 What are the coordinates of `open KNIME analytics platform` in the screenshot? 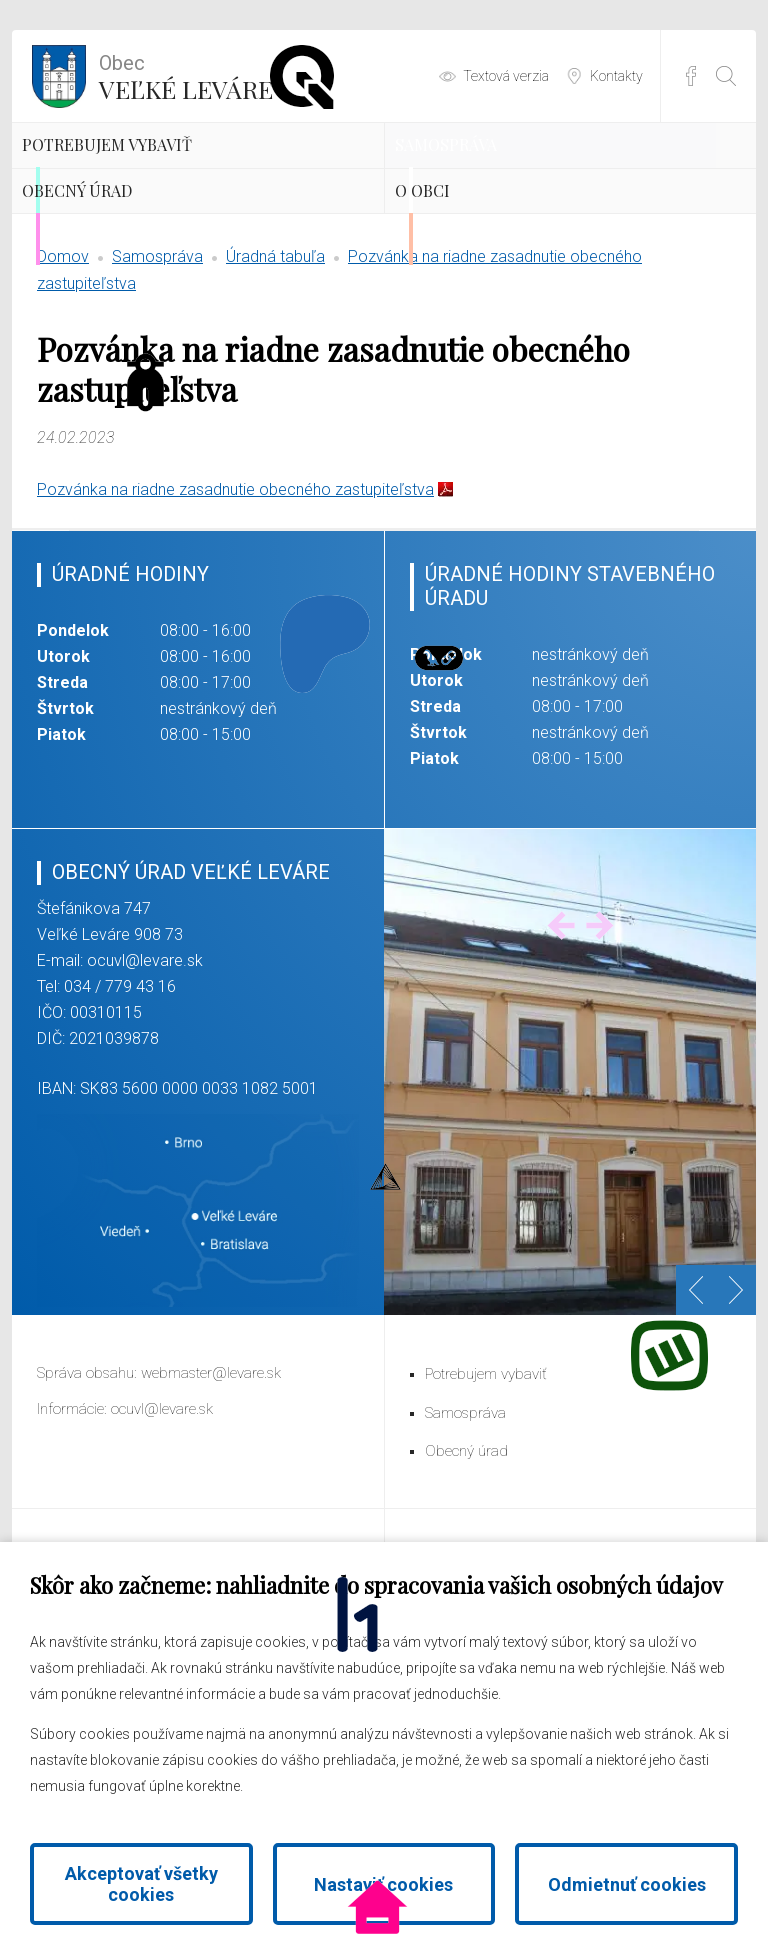 It's located at (385, 1176).